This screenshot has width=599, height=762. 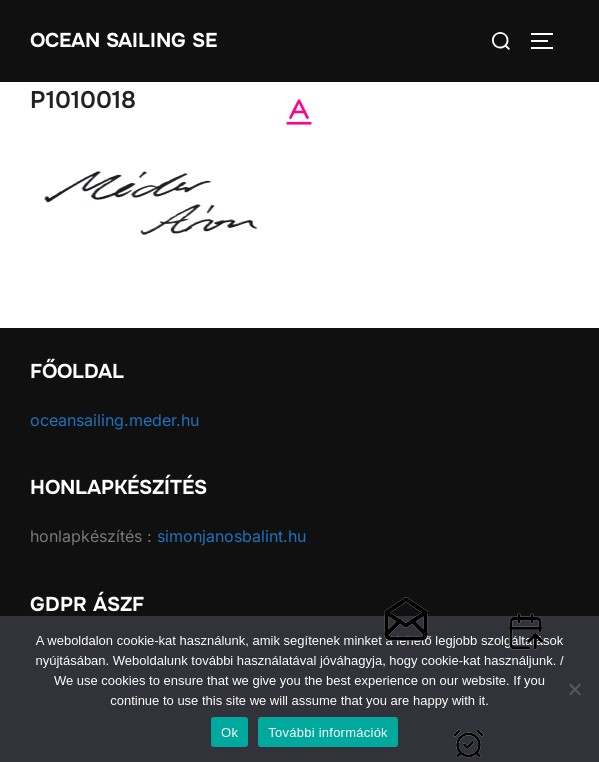 I want to click on indicates a read or opened email, so click(x=406, y=619).